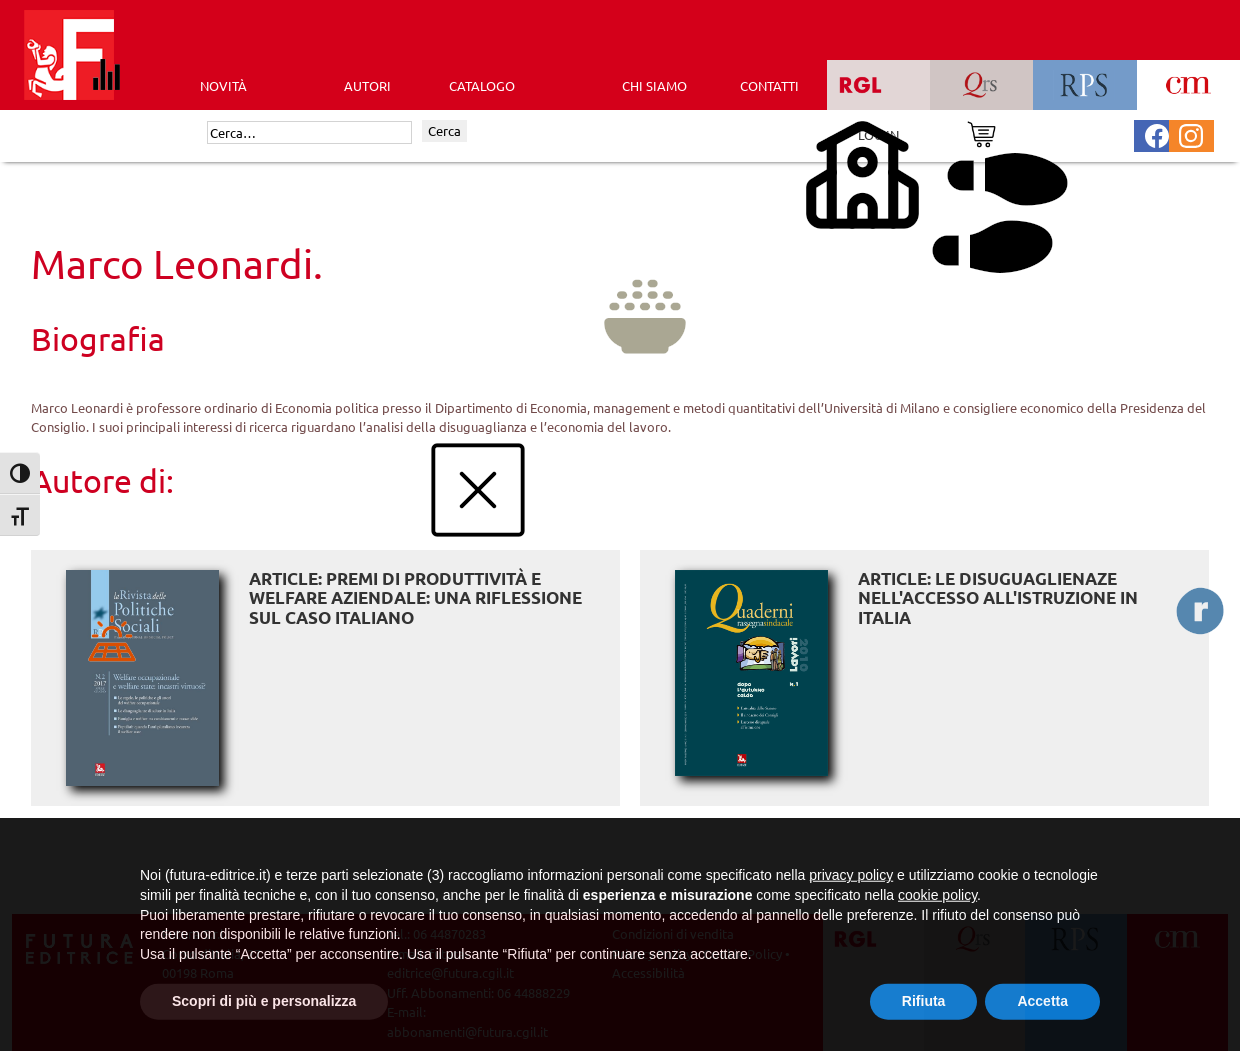  Describe the element at coordinates (1200, 611) in the screenshot. I see `open ravelry app or website` at that location.